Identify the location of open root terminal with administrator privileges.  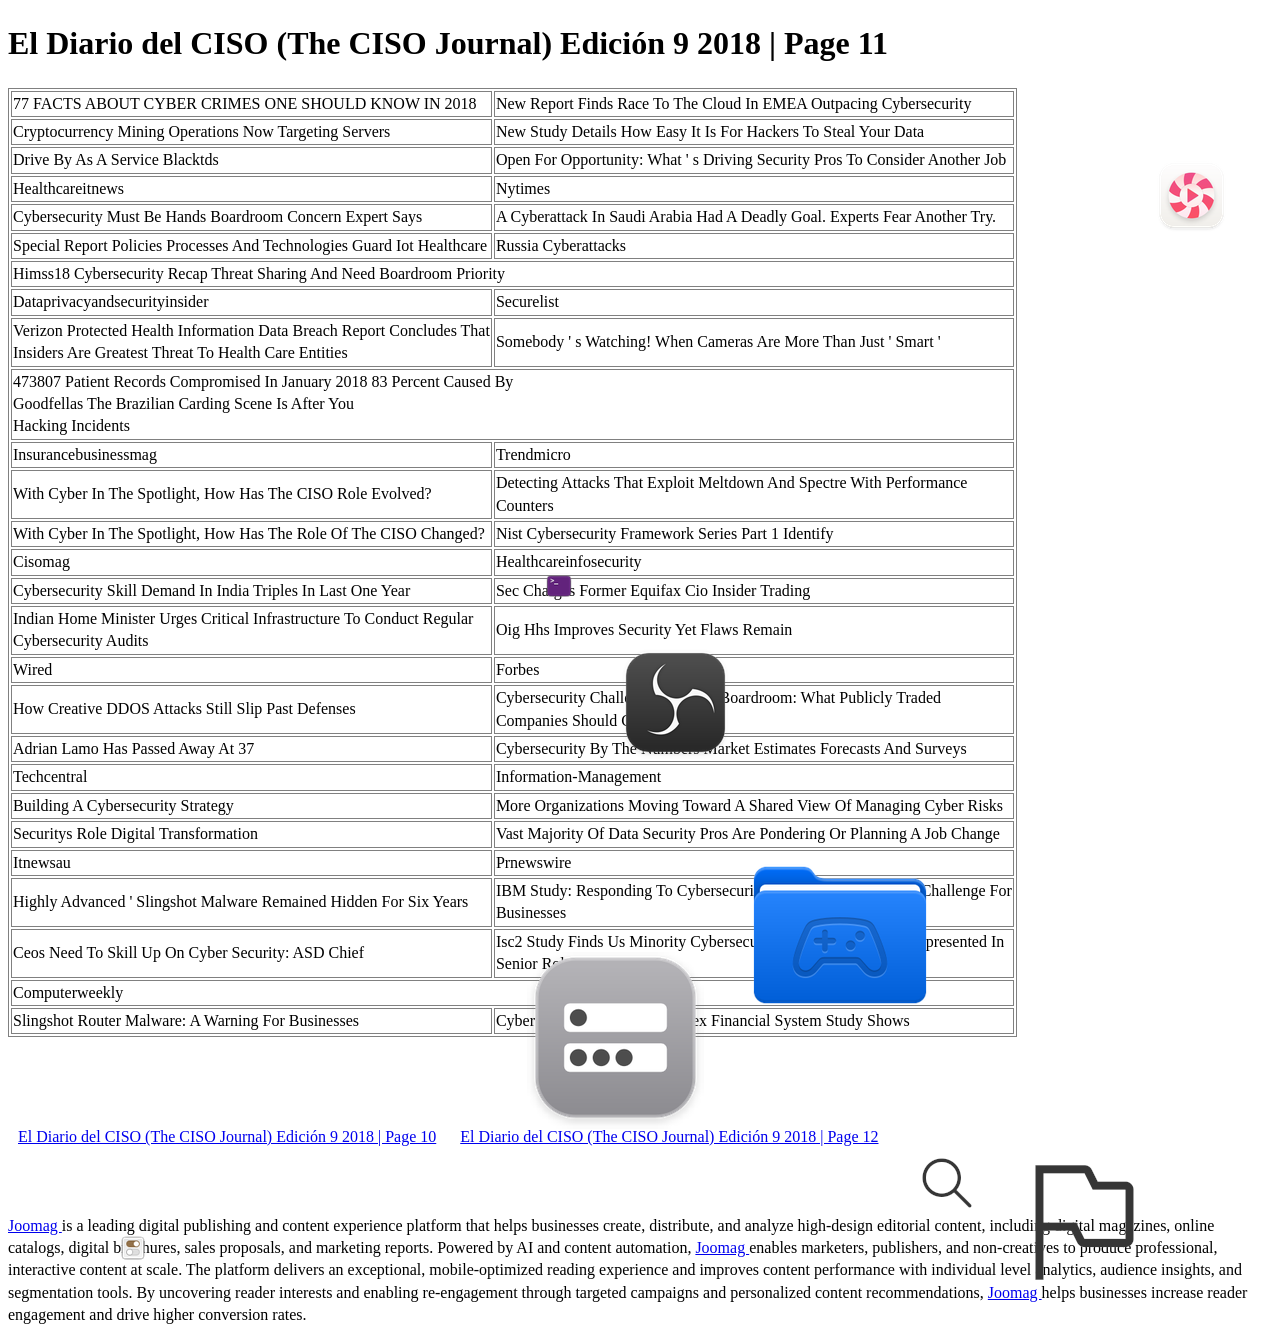
(559, 586).